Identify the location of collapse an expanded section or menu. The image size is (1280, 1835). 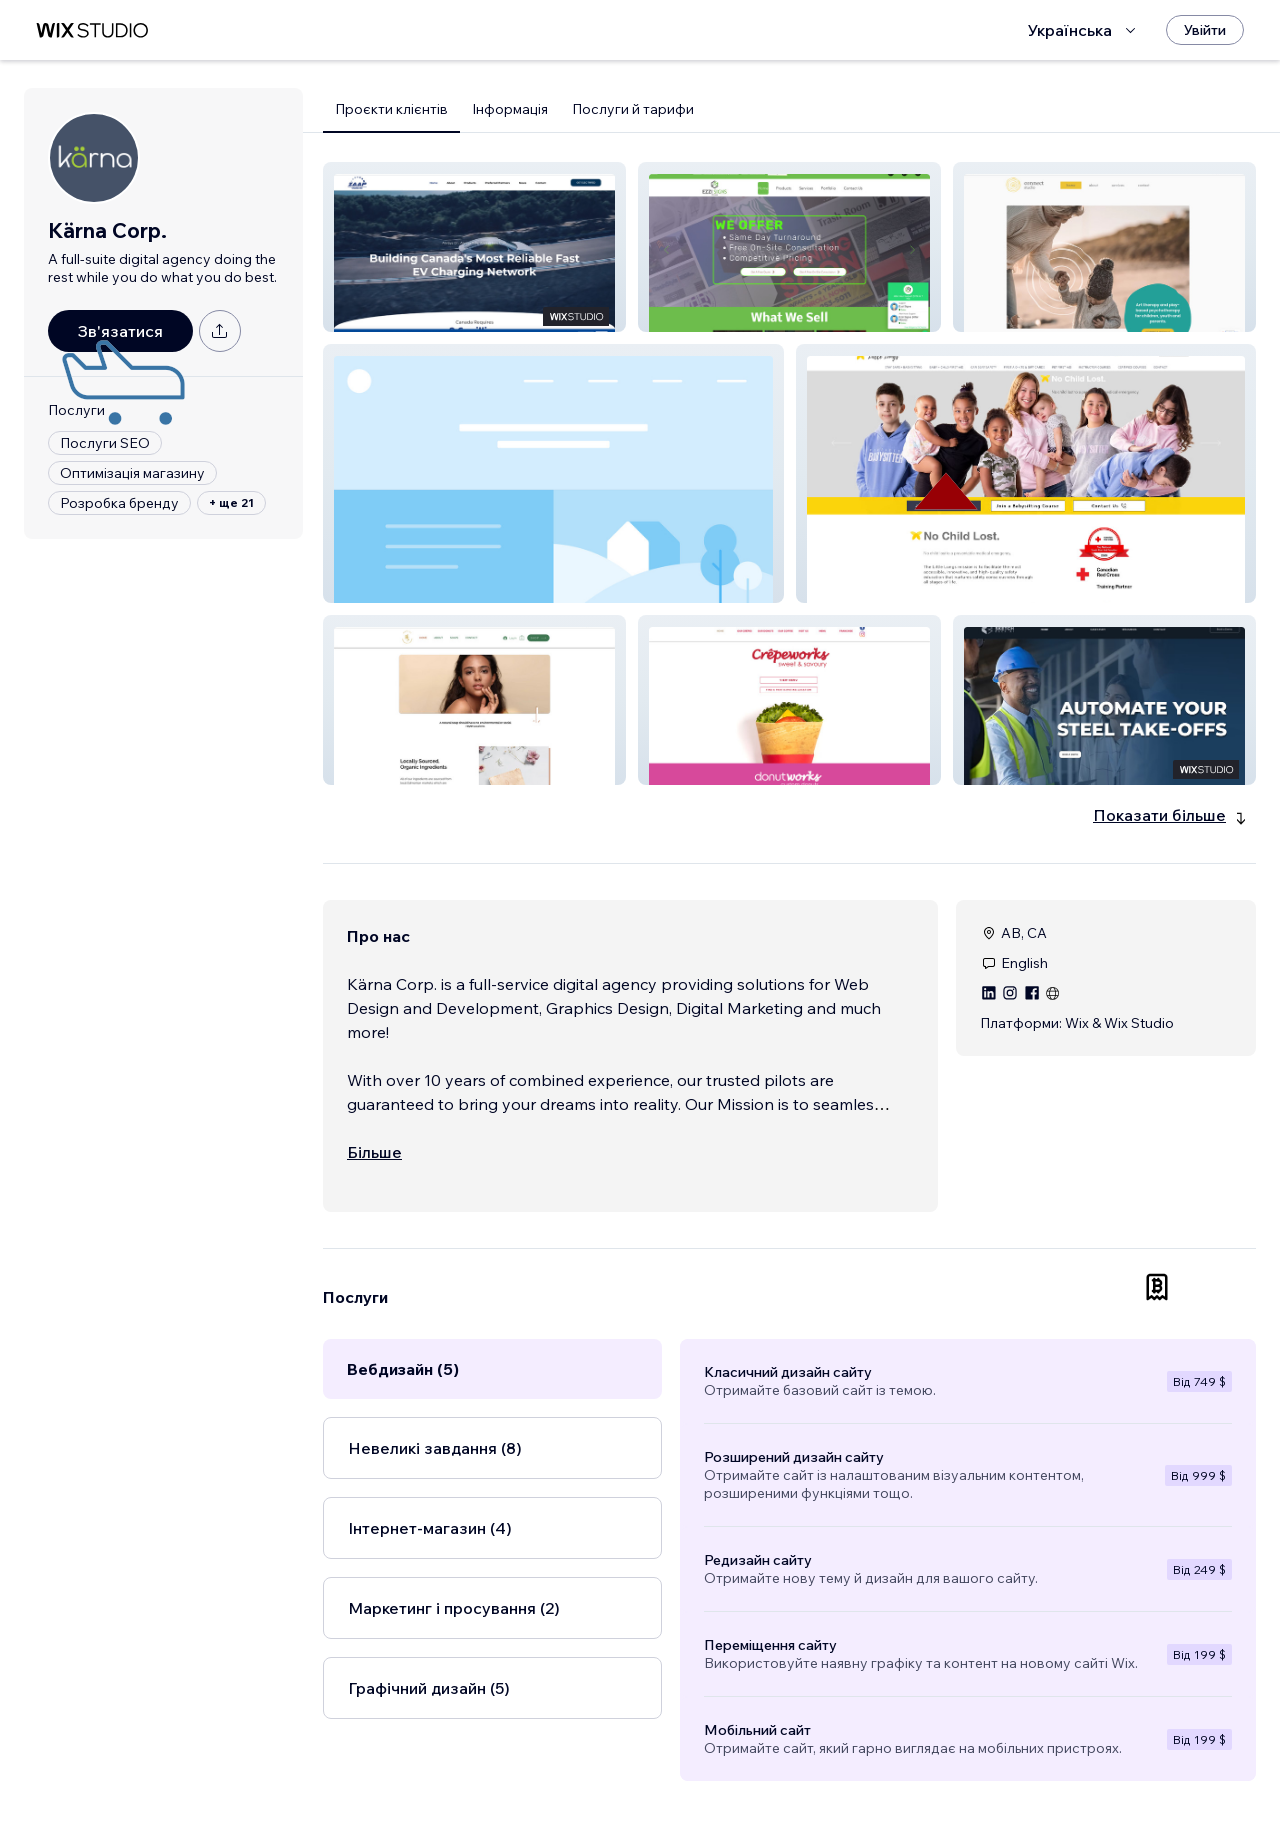
(946, 491).